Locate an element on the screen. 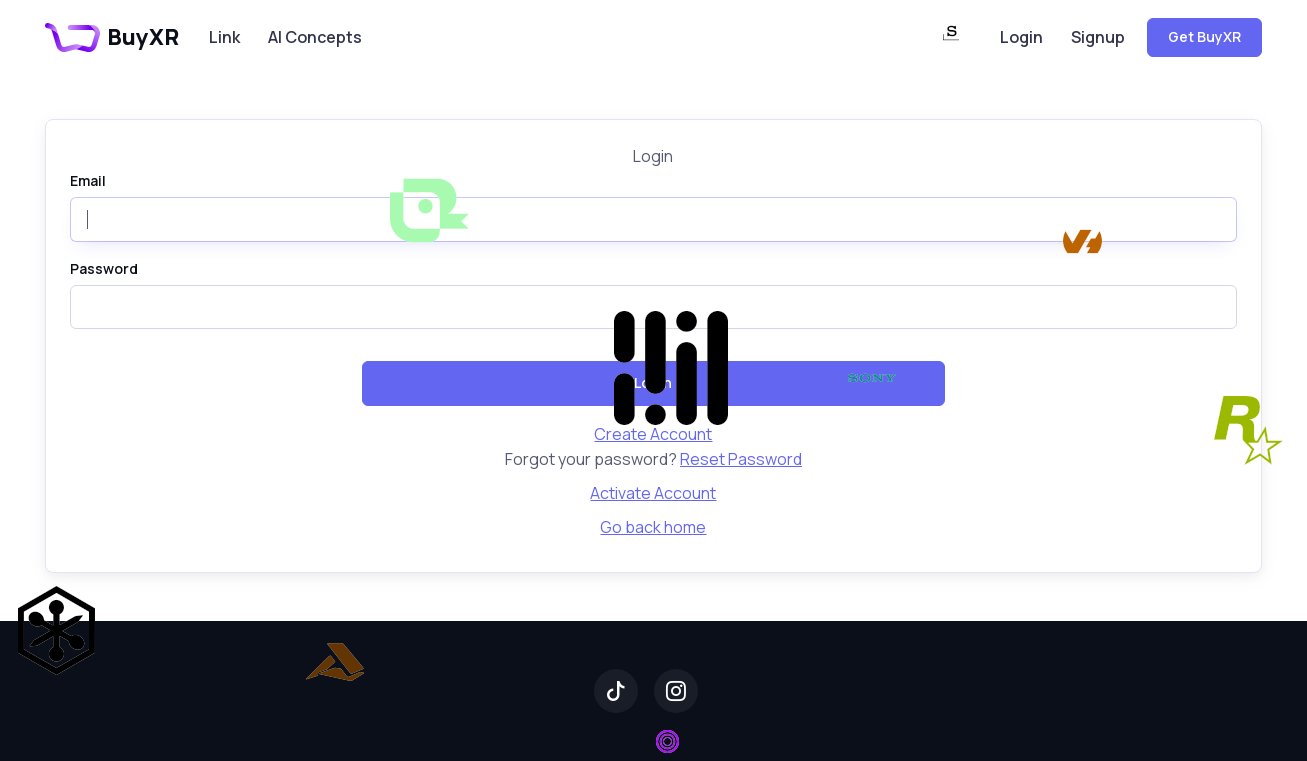  accusoft company logo is located at coordinates (335, 662).